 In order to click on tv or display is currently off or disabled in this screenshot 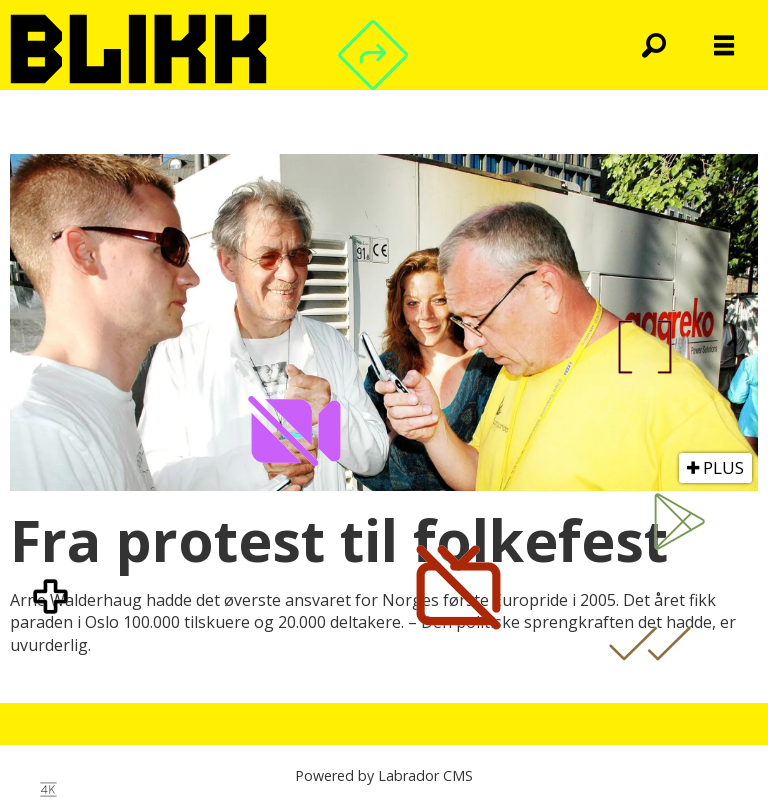, I will do `click(458, 587)`.